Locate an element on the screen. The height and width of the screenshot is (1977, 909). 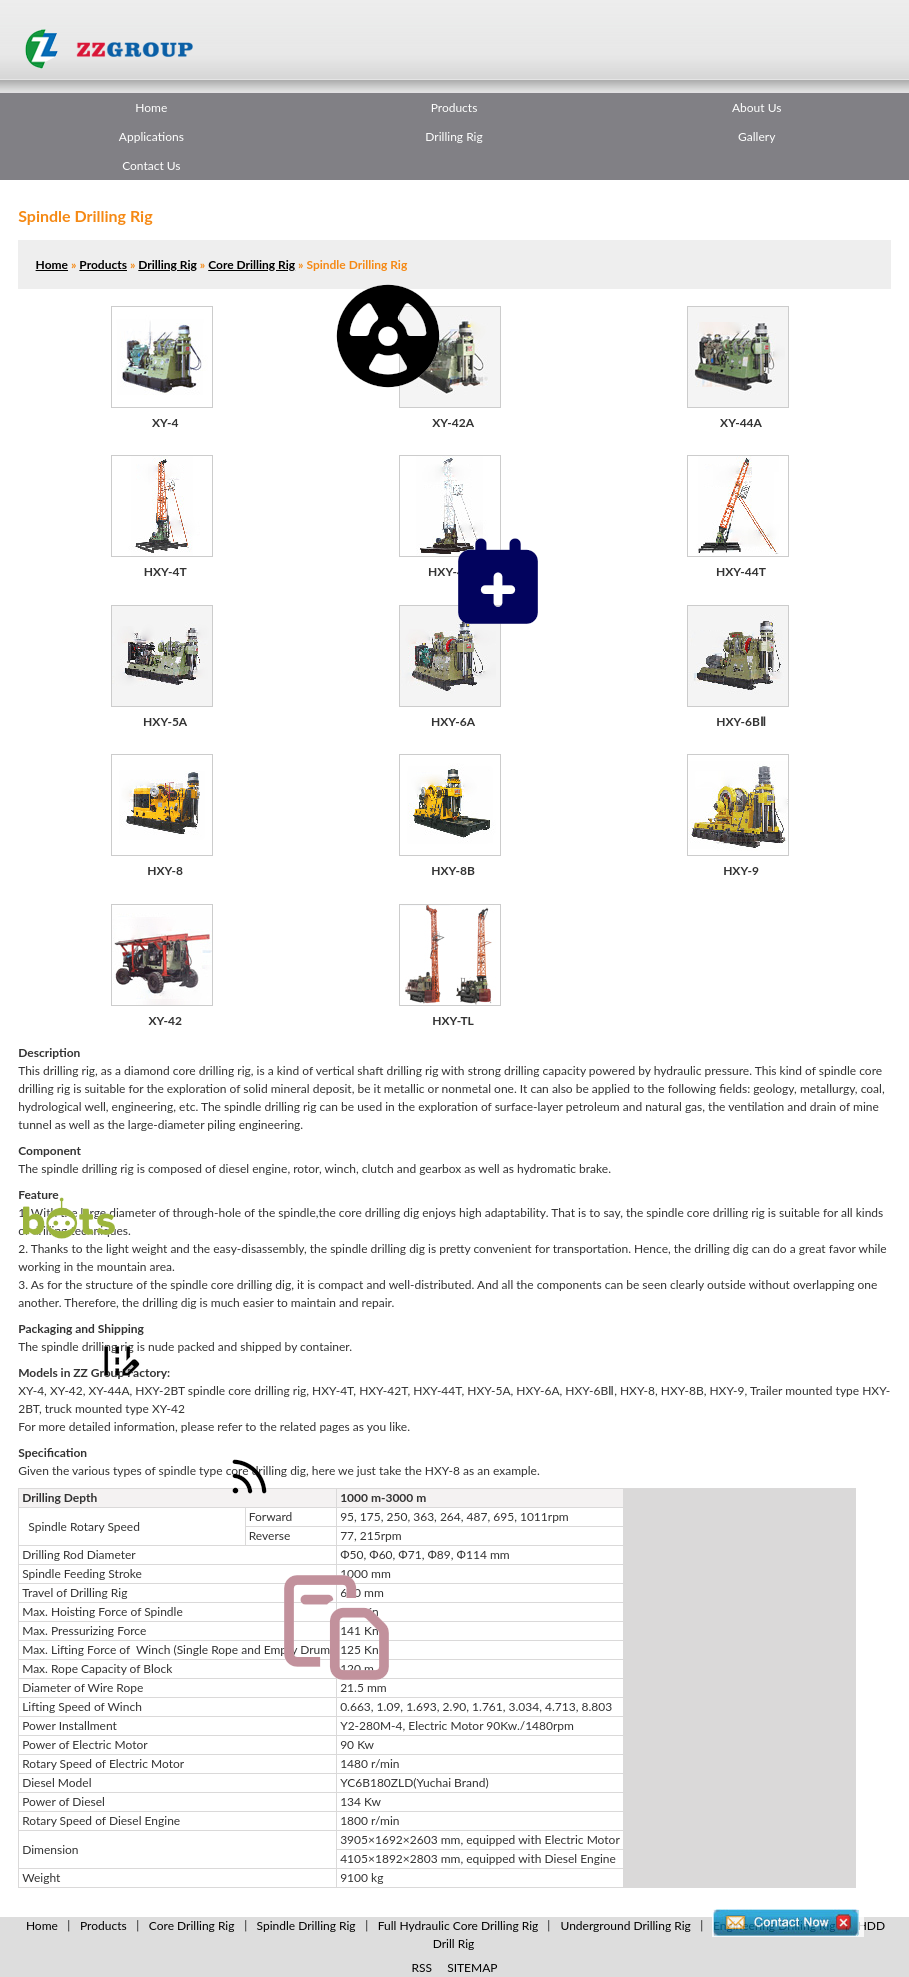
bots platform logo is located at coordinates (69, 1222).